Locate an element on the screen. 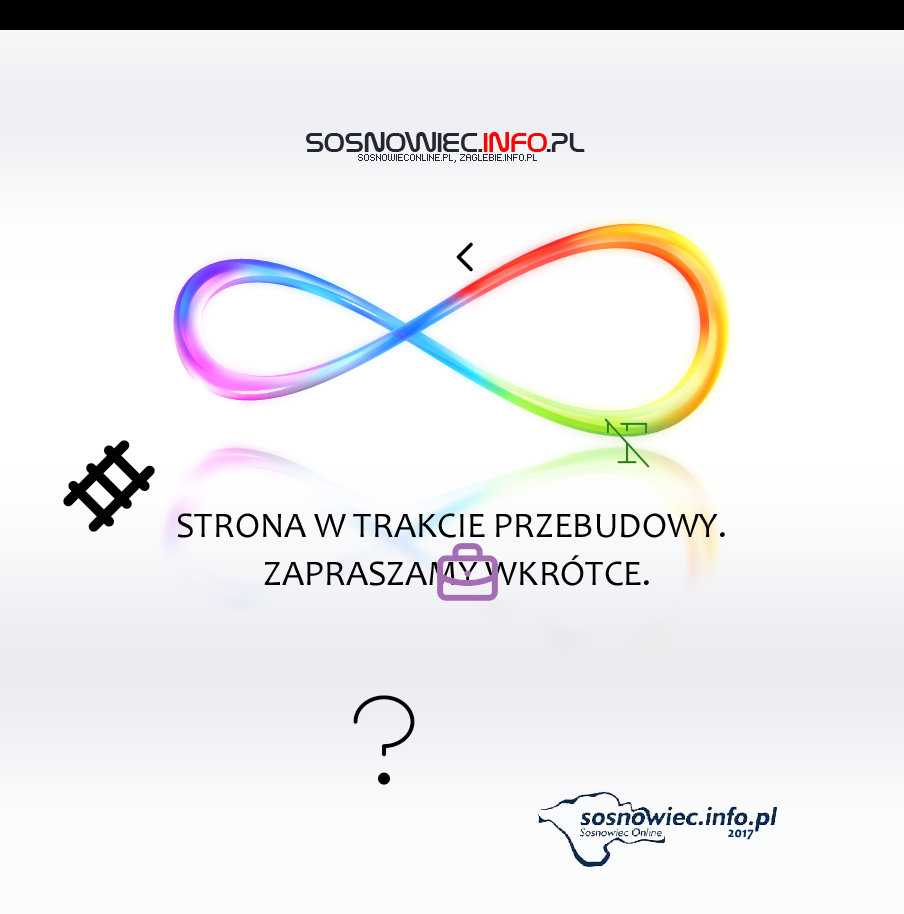 This screenshot has width=904, height=914. access work or business-related content is located at coordinates (467, 573).